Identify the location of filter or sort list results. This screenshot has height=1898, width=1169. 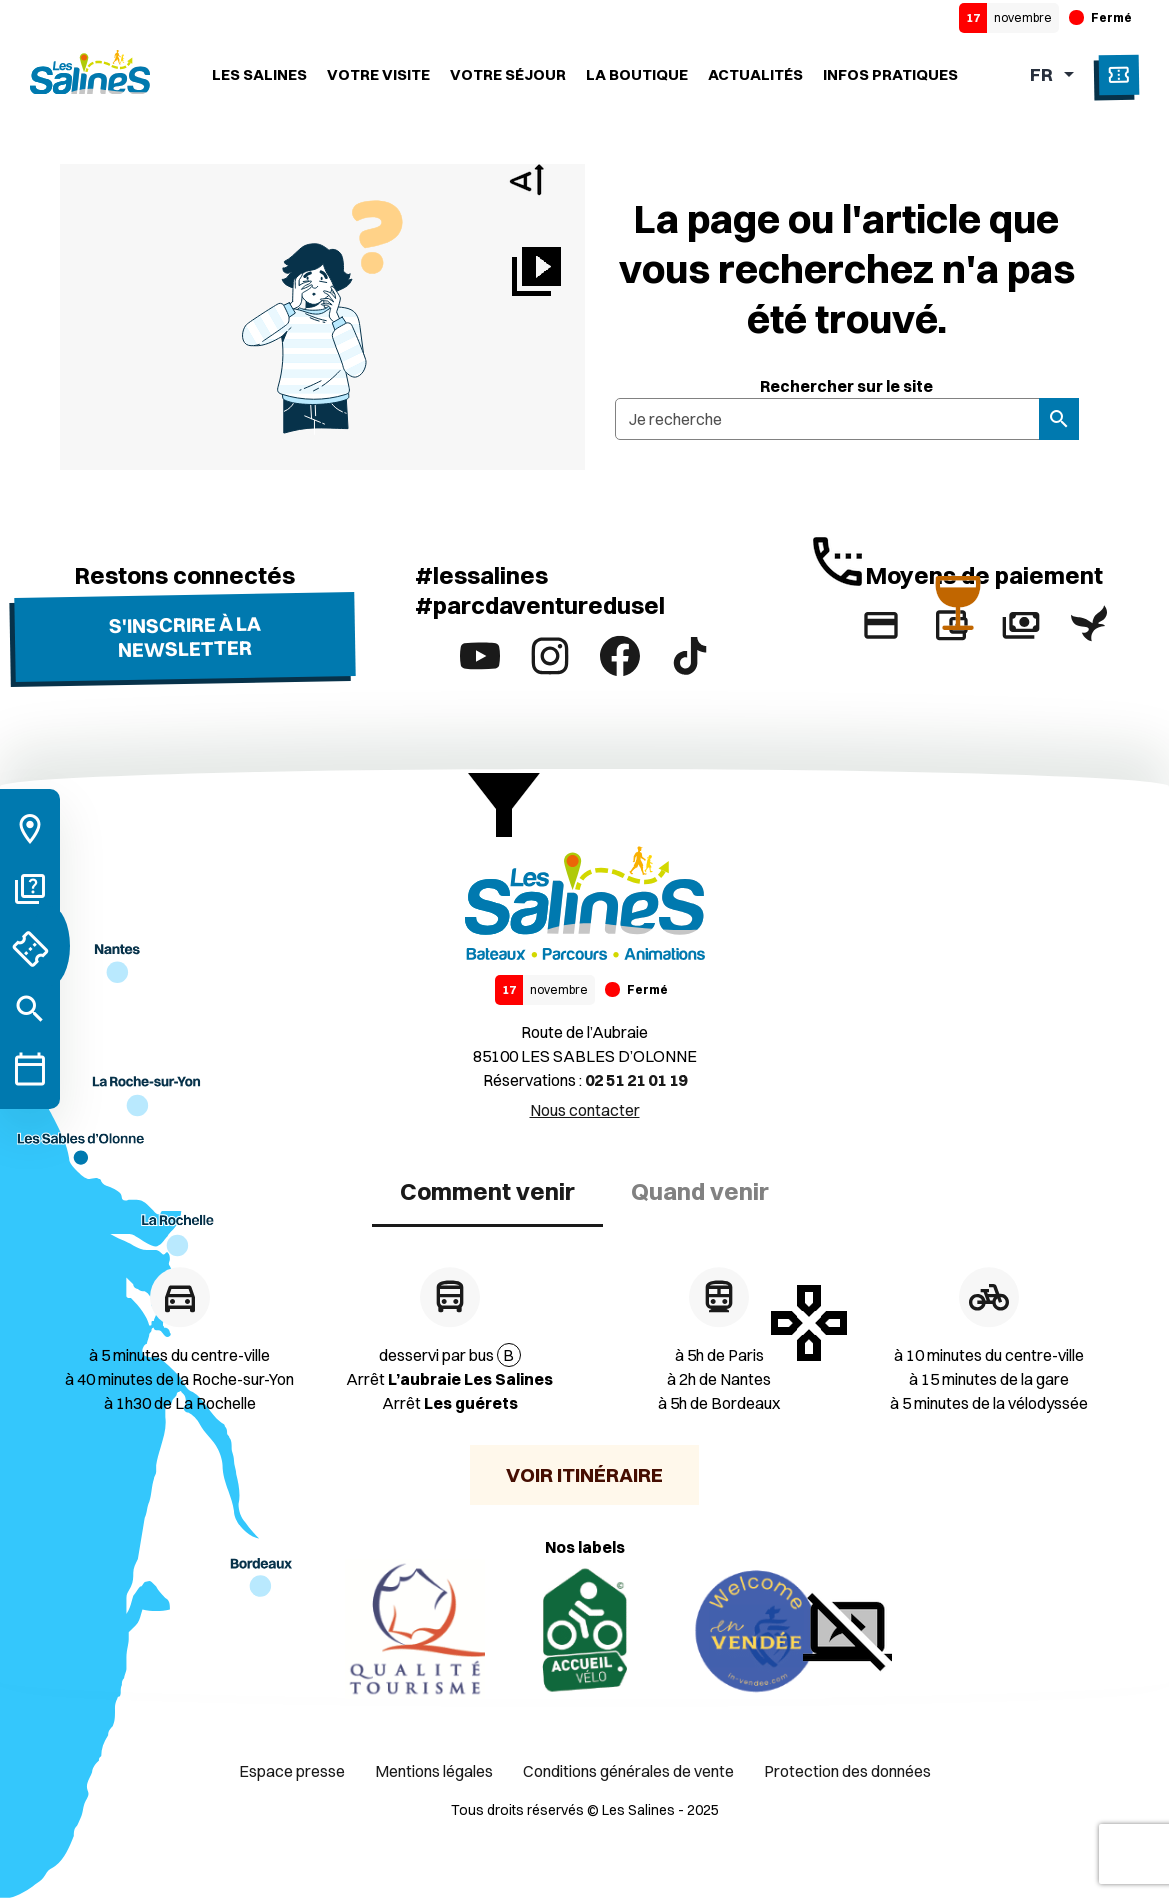
(504, 805).